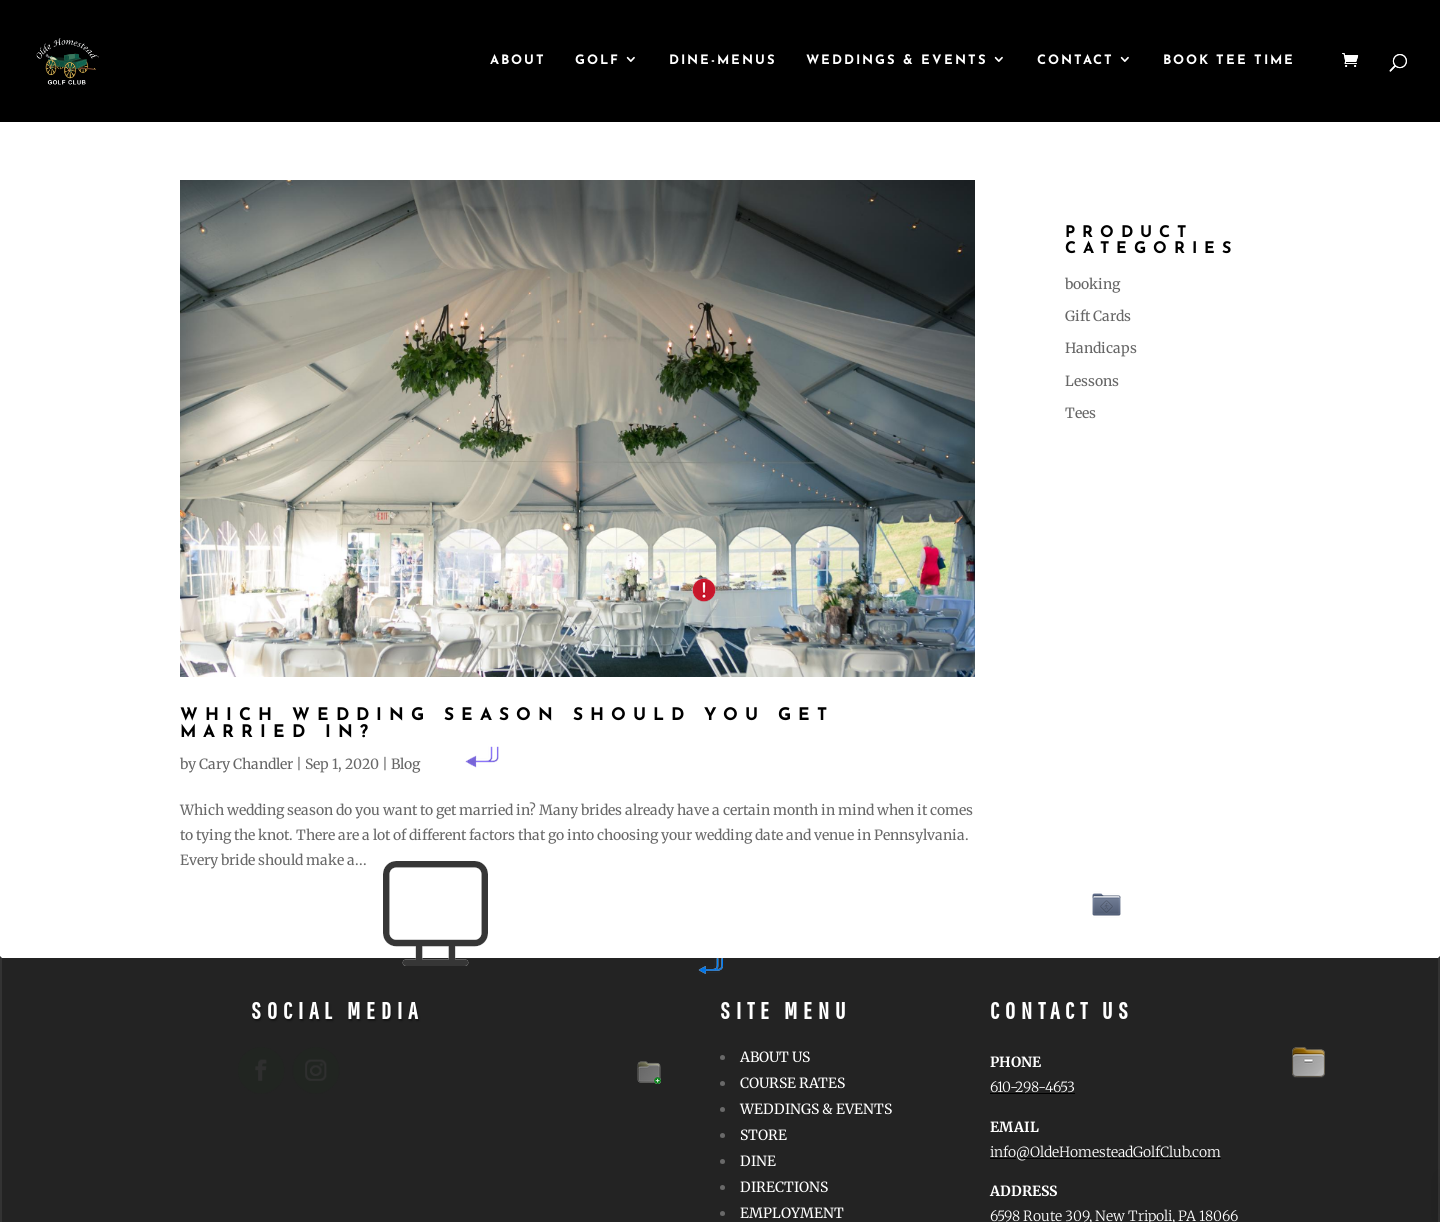  I want to click on reply to all recipients of an email, so click(481, 754).